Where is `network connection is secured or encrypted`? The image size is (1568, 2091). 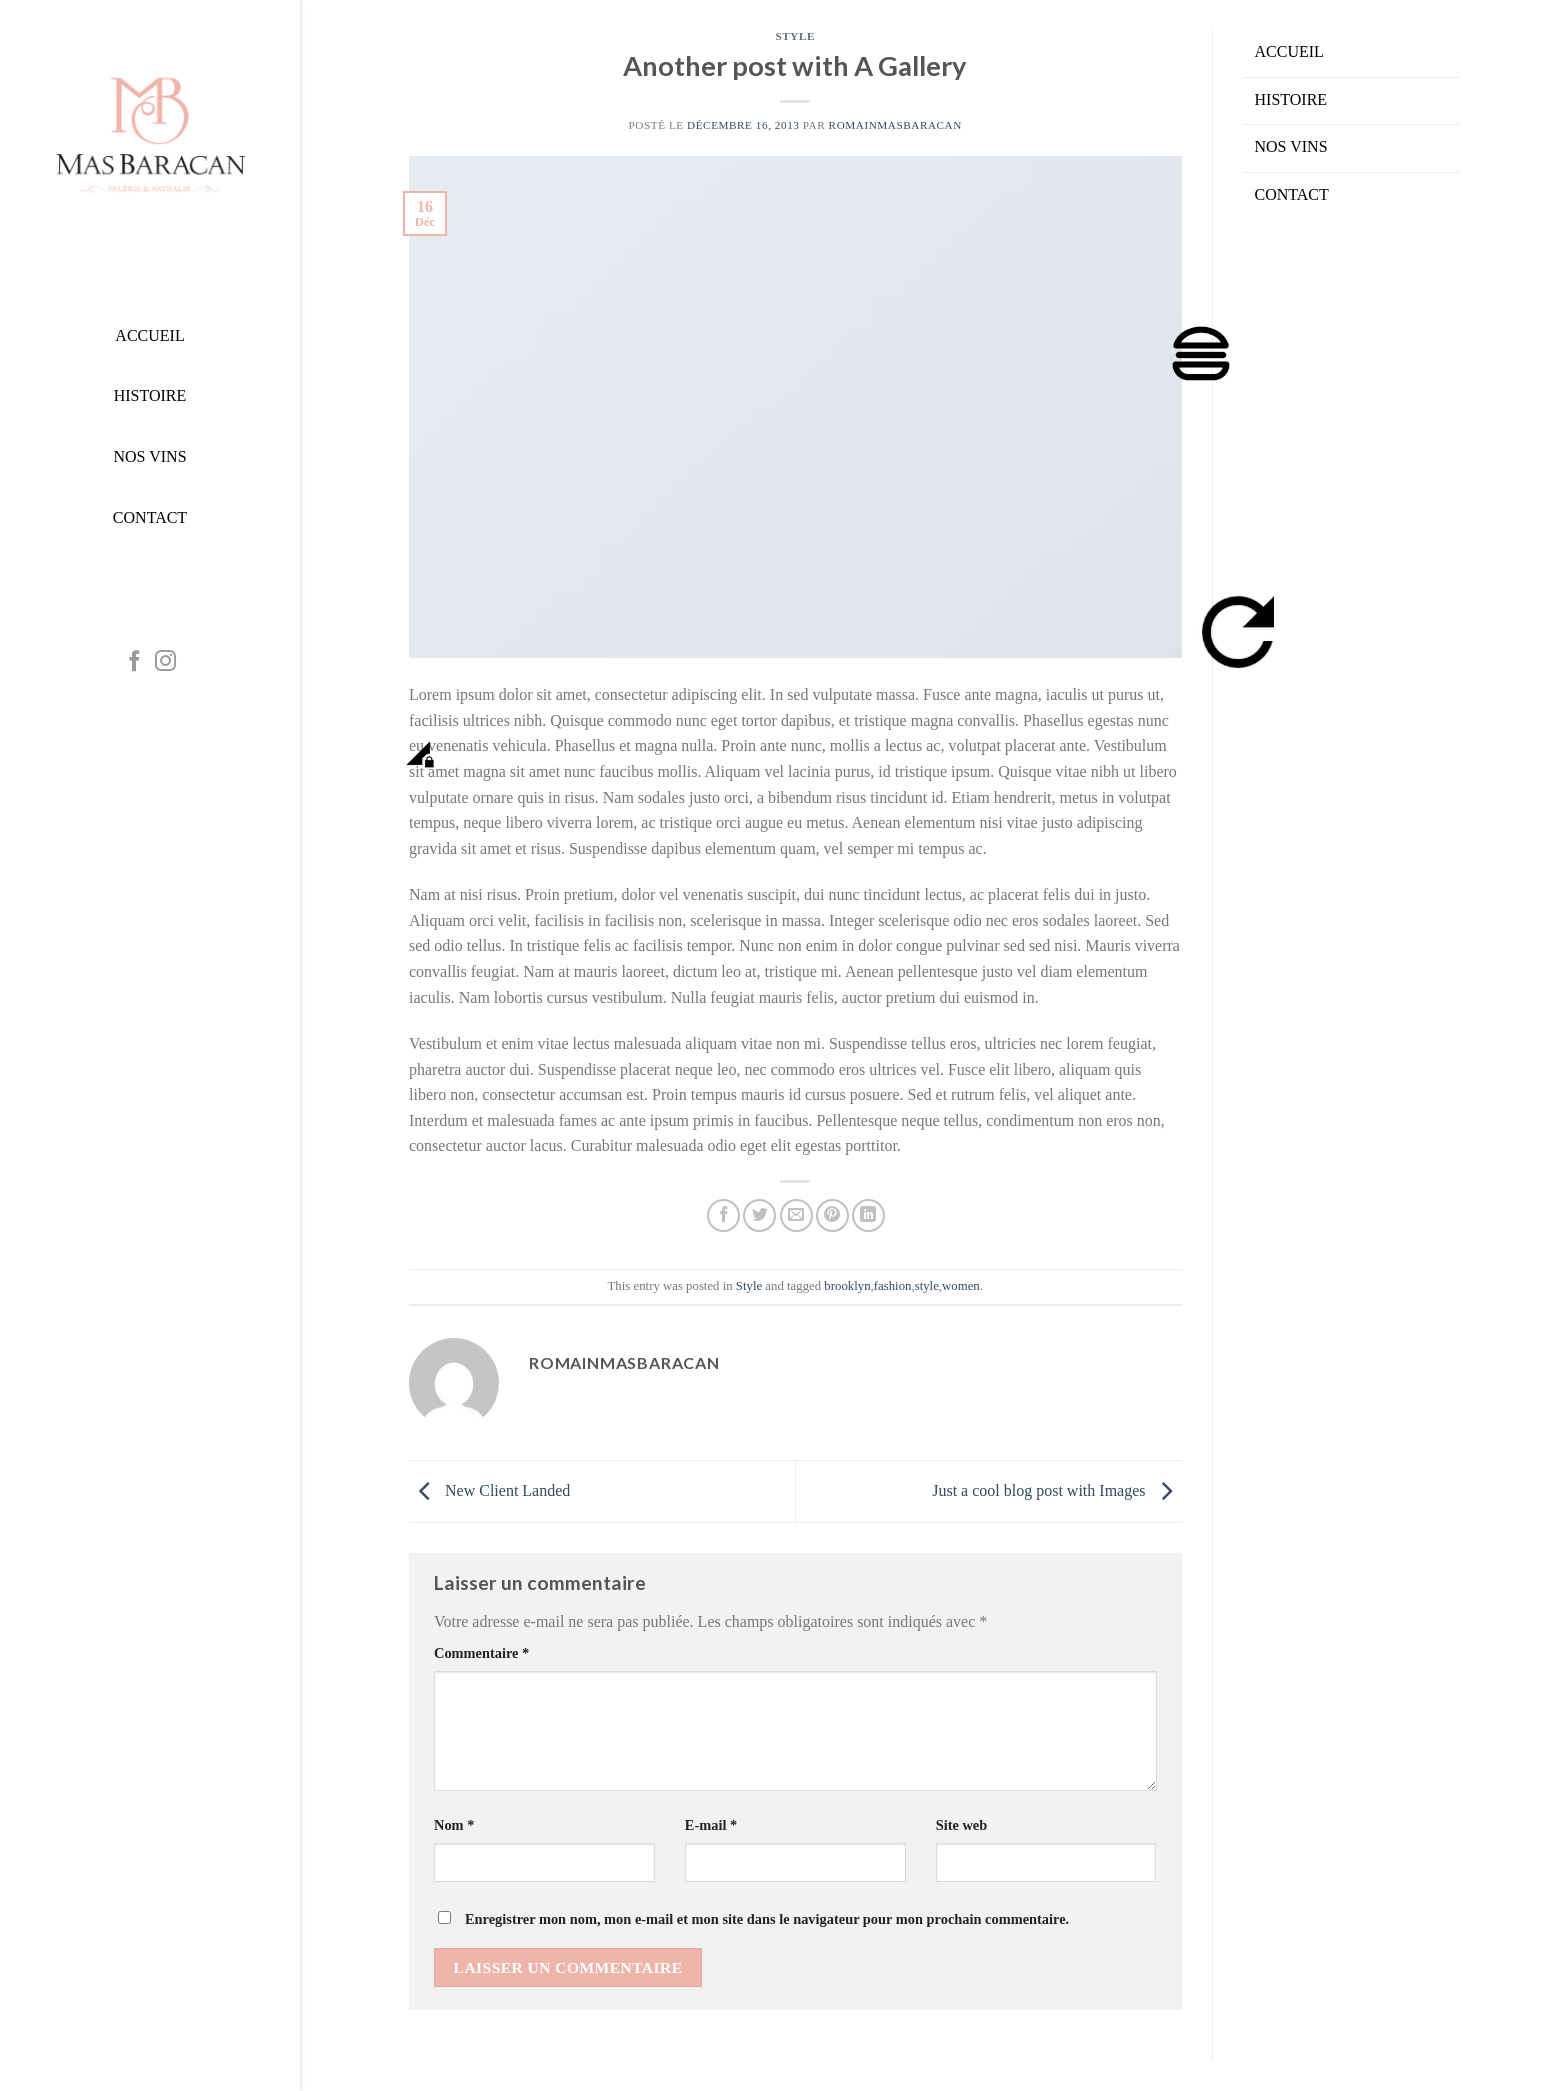 network connection is secured or encrypted is located at coordinates (420, 755).